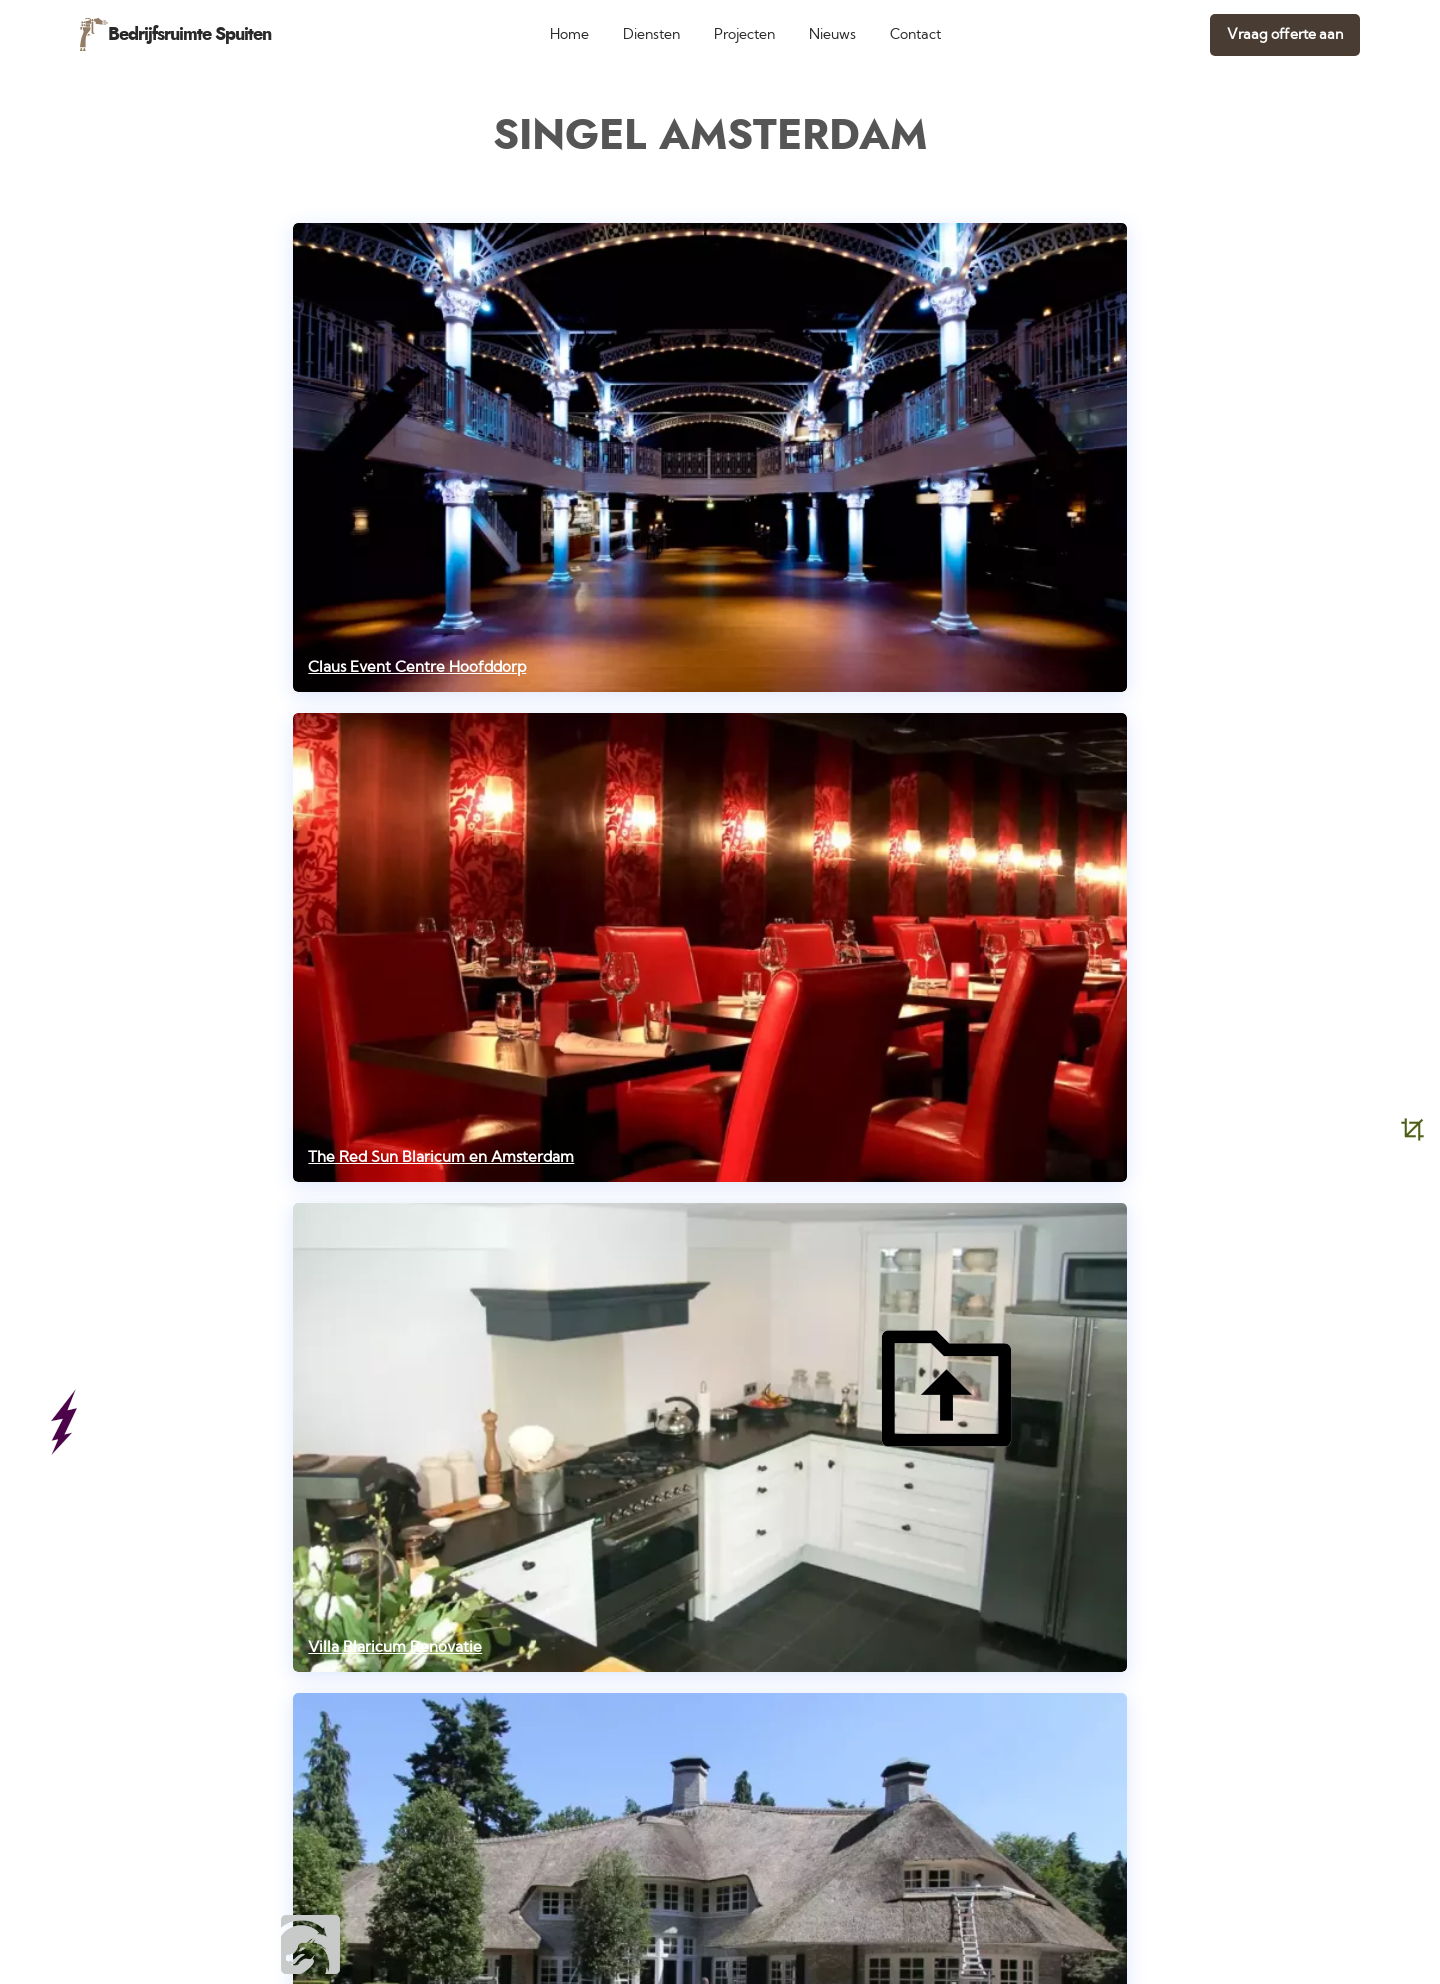 The height and width of the screenshot is (1984, 1440). I want to click on upload files to a folder, so click(946, 1388).